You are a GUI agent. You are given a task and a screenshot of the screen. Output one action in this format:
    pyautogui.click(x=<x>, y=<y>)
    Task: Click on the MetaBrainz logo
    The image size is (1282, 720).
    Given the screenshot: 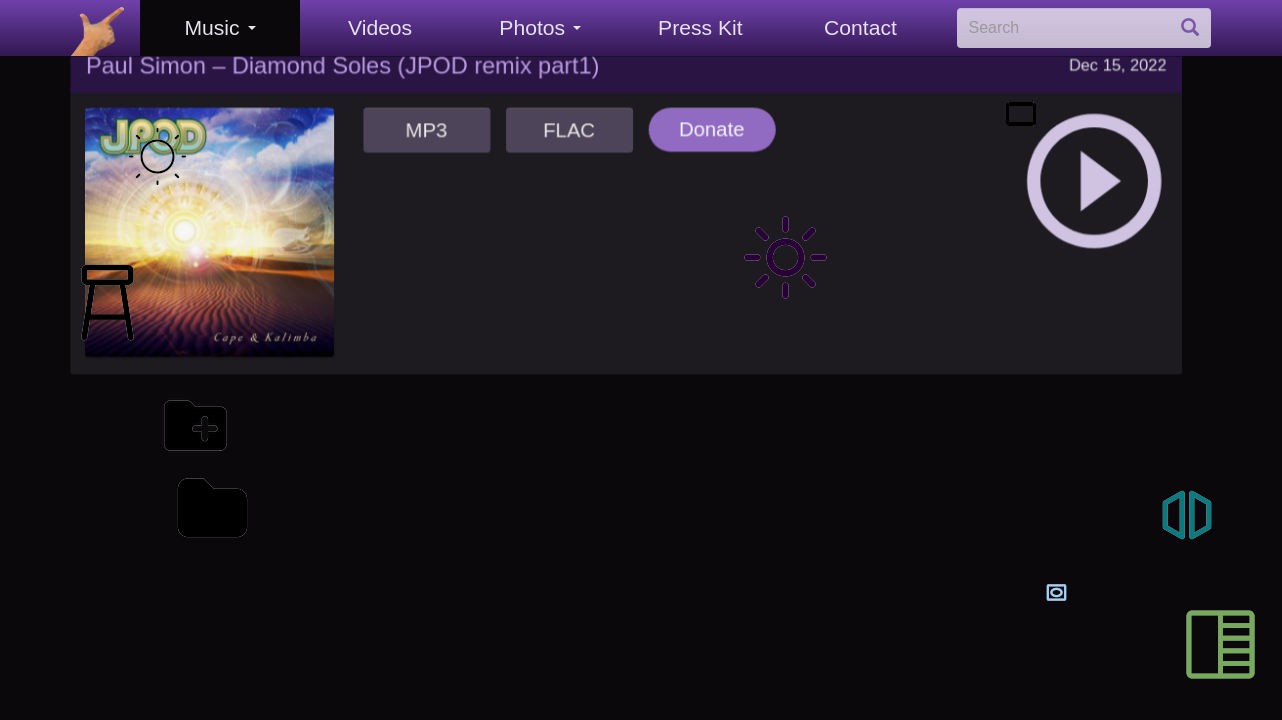 What is the action you would take?
    pyautogui.click(x=1187, y=515)
    